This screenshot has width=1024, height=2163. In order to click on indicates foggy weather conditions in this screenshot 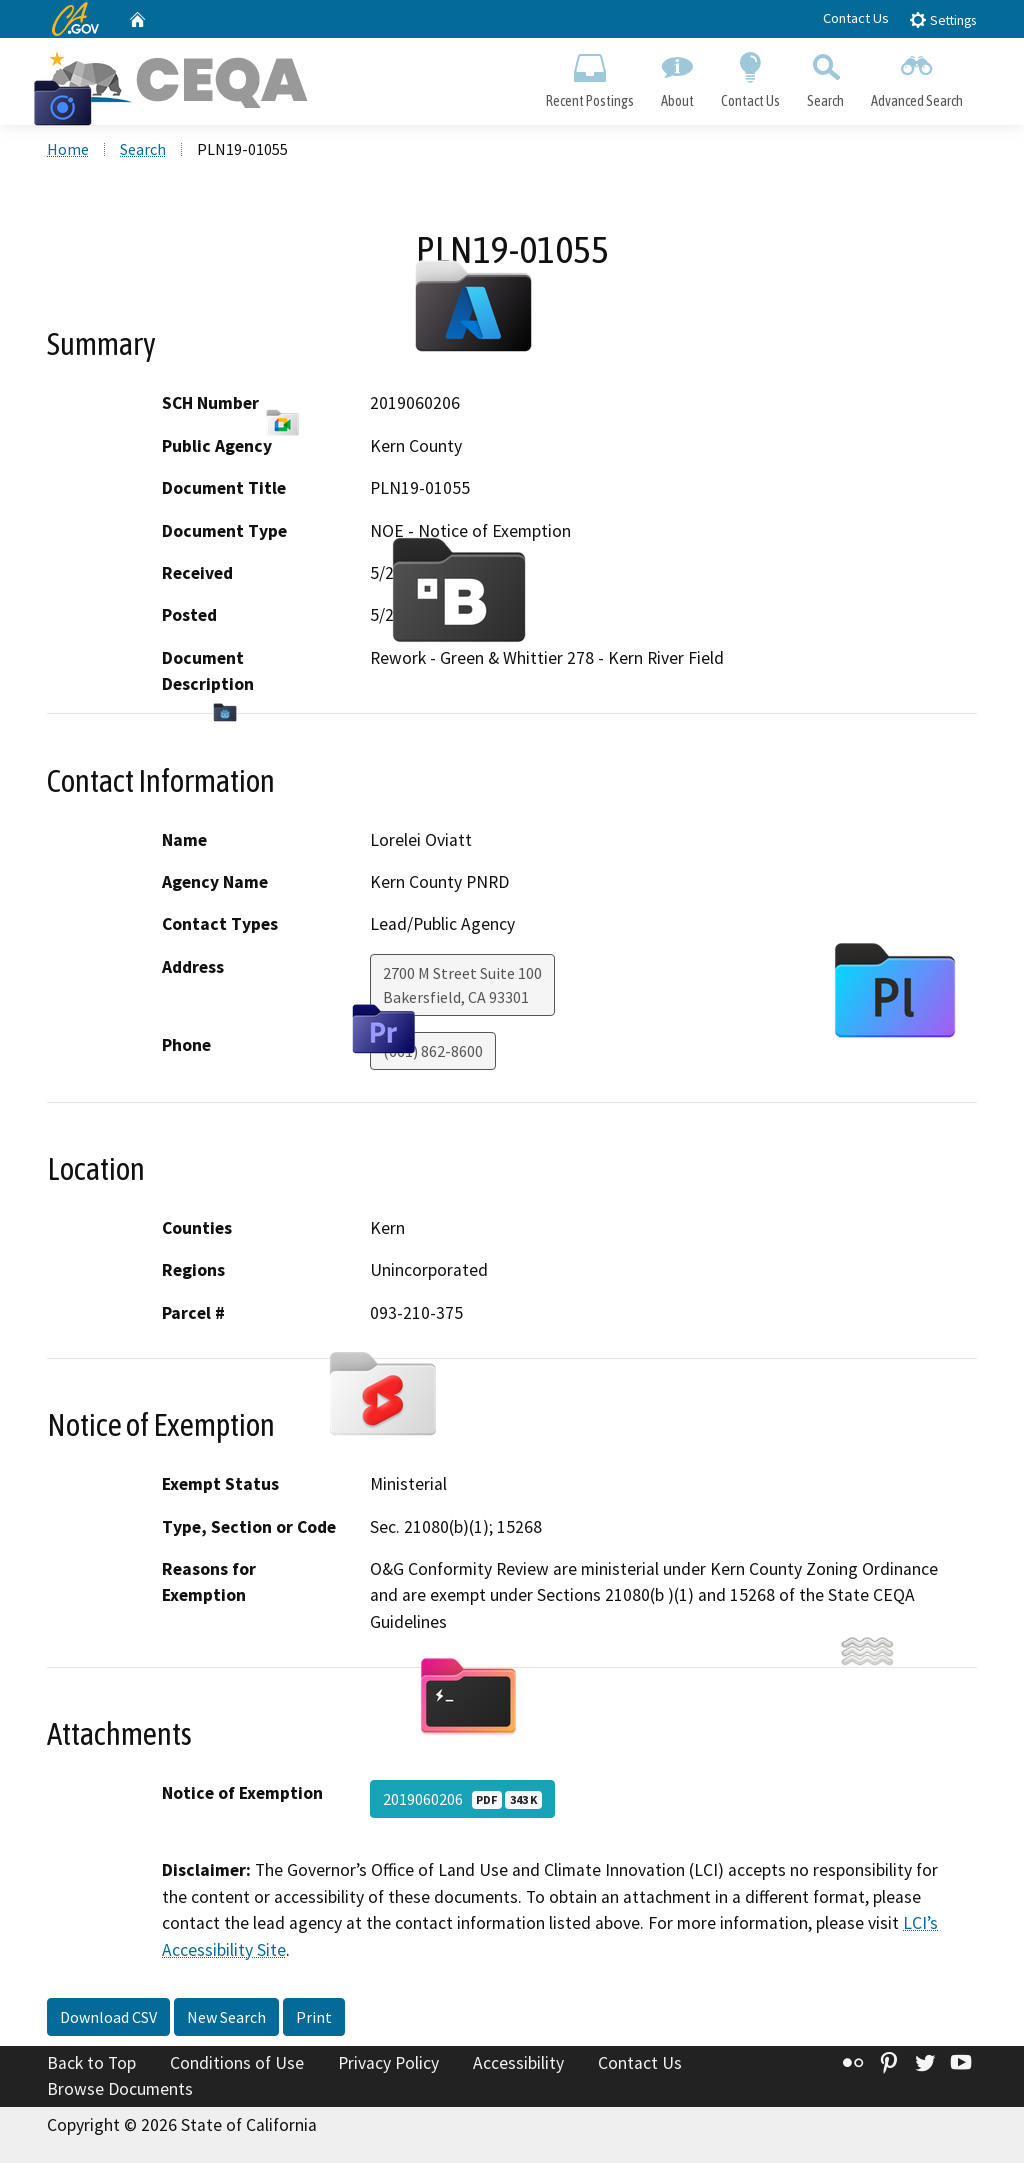, I will do `click(868, 1650)`.